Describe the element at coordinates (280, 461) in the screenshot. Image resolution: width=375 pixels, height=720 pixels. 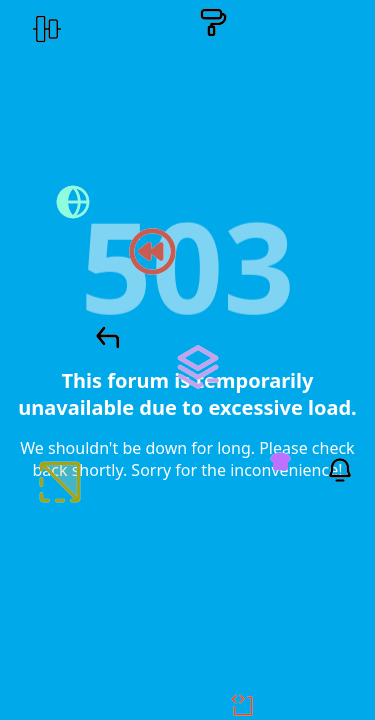
I see `access bakery or bread-related content` at that location.